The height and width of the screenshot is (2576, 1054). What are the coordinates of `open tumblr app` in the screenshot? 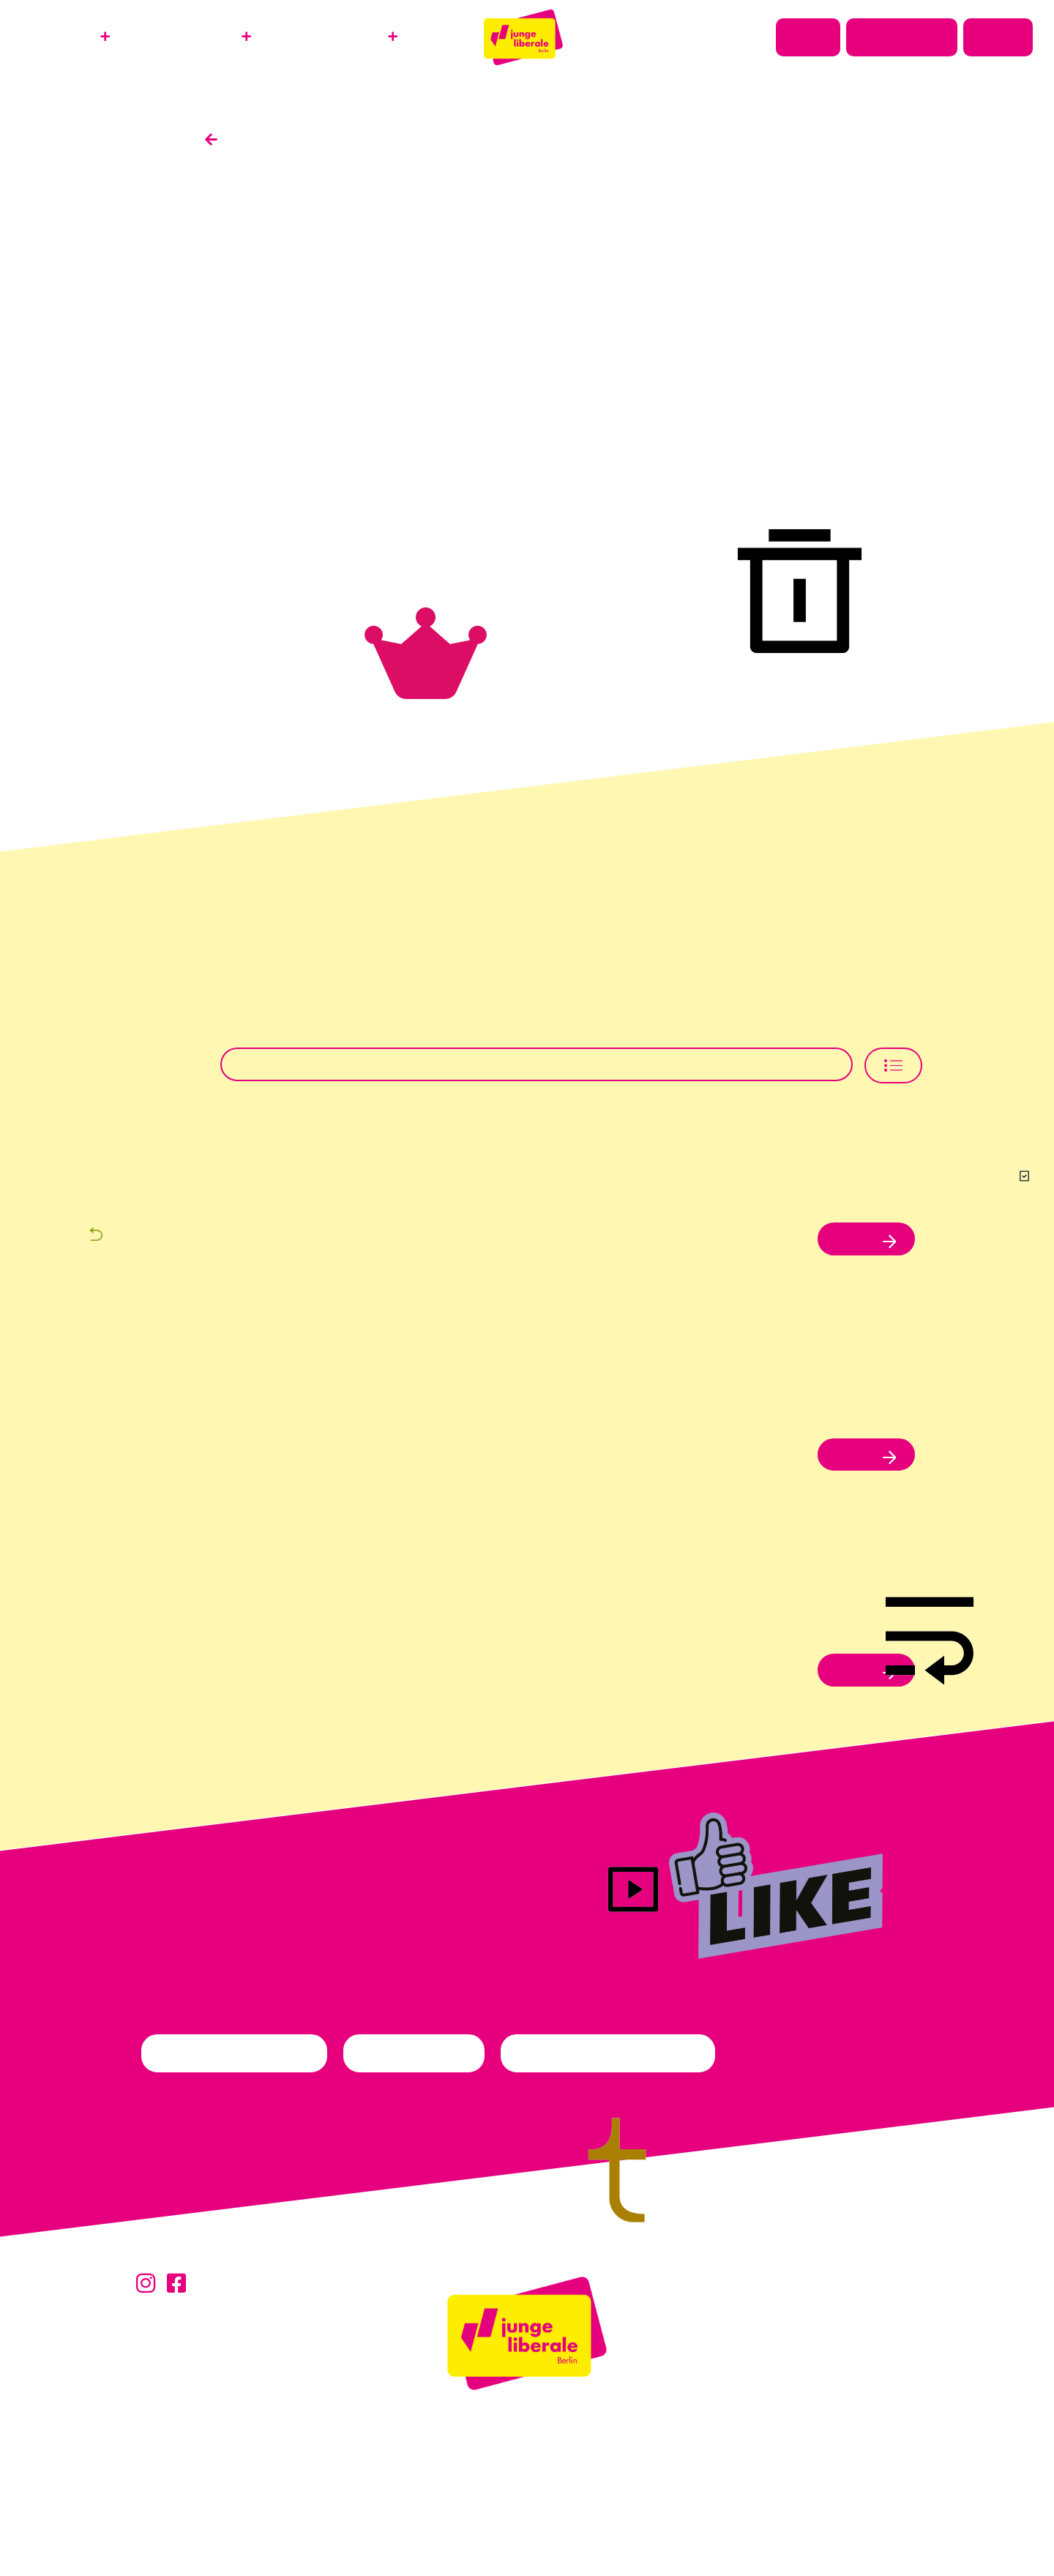 It's located at (614, 2170).